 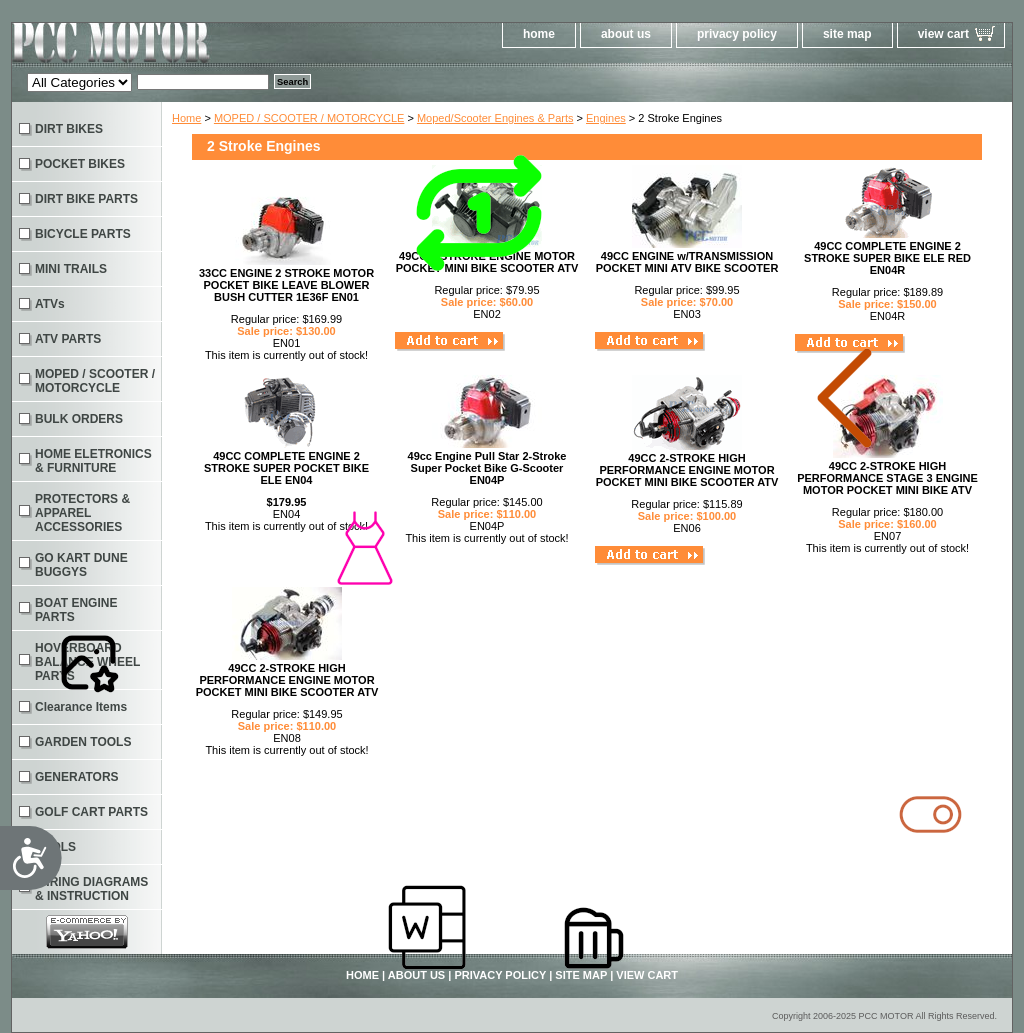 I want to click on browse women's clothing, so click(x=365, y=552).